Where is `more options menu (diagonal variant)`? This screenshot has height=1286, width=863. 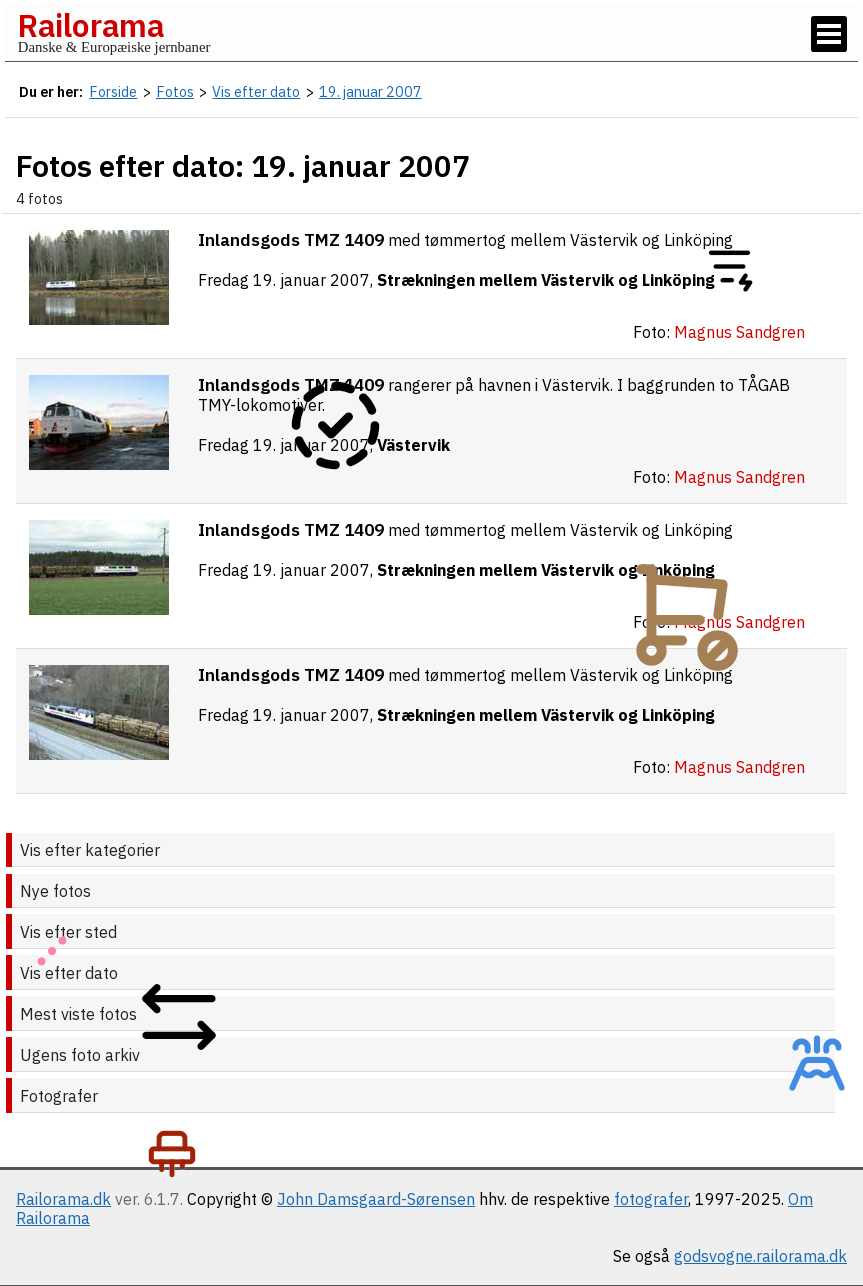 more options menu (diagonal variant) is located at coordinates (52, 951).